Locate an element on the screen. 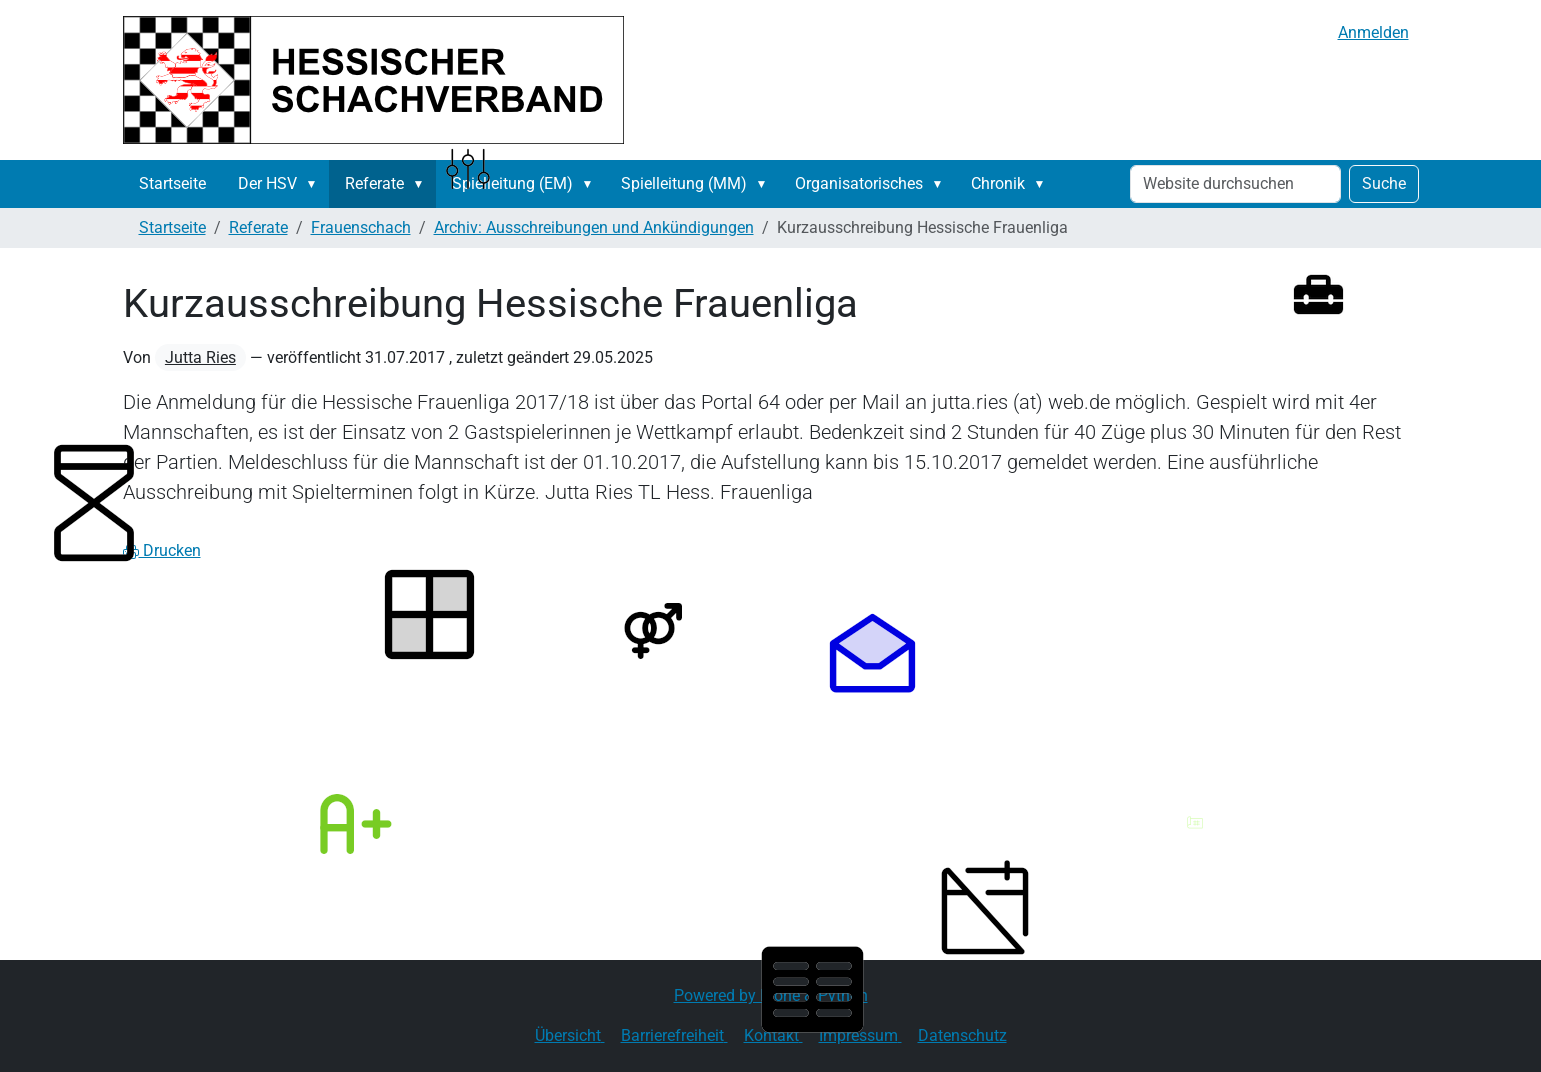 This screenshot has width=1541, height=1072. indicates gender or sex selection options is located at coordinates (652, 632).